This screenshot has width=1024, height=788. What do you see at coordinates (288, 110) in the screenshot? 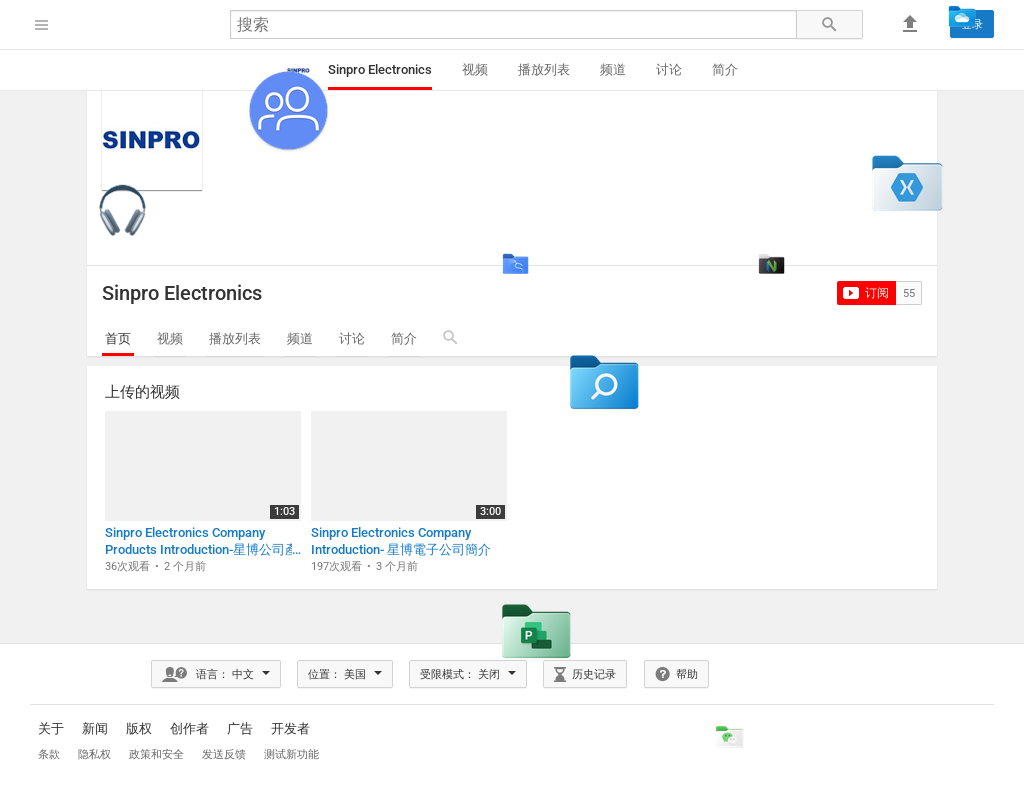
I see `access user account settings` at bounding box center [288, 110].